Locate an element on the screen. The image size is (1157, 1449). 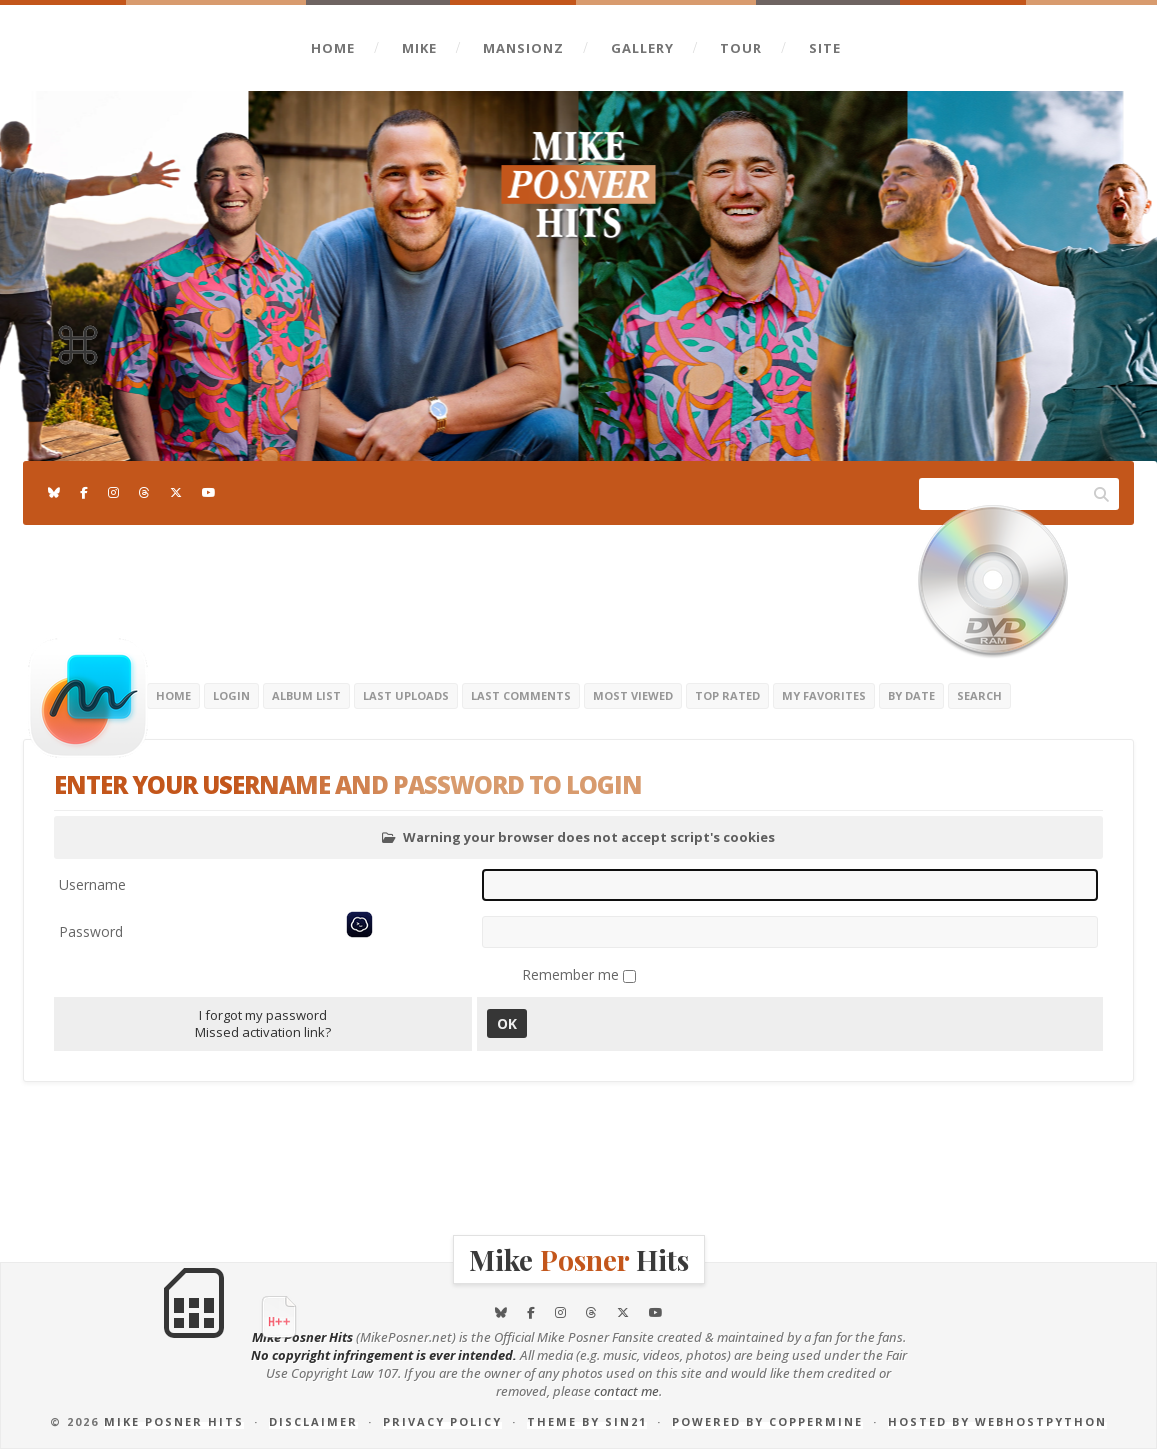
open freeform app for brainstorming and sketching is located at coordinates (88, 698).